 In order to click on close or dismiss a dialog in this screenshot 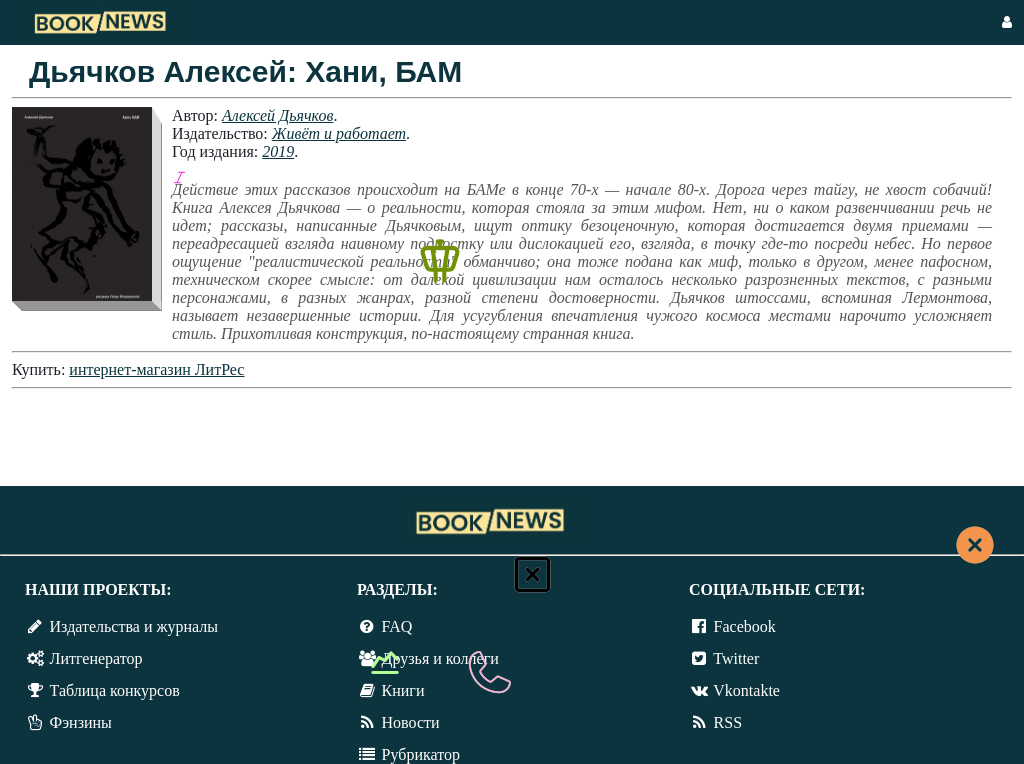, I will do `click(975, 545)`.